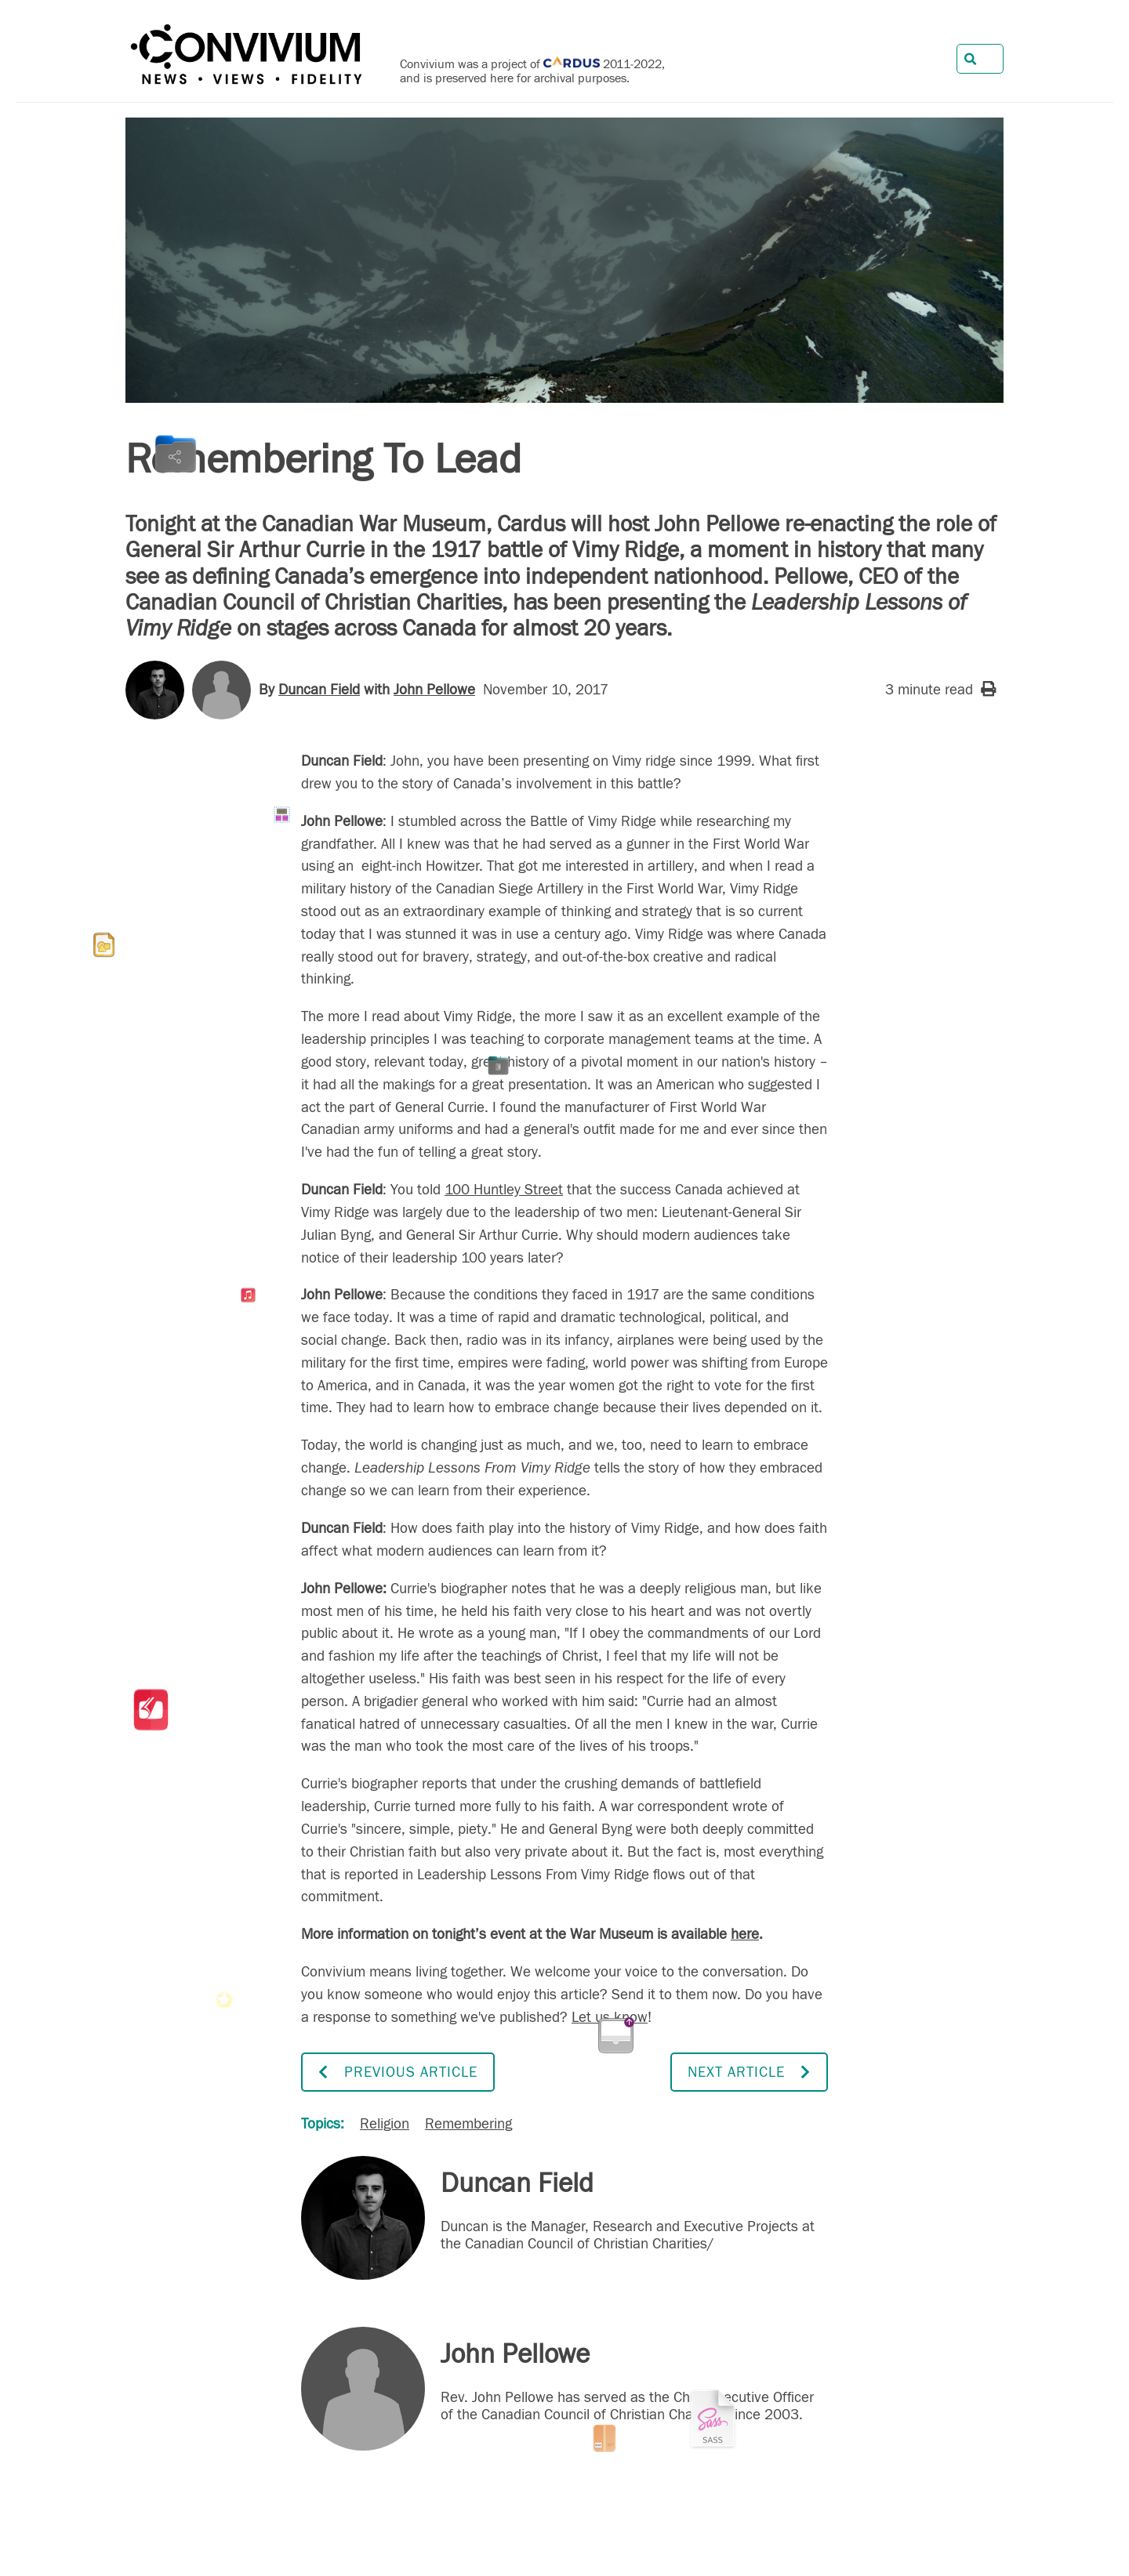 This screenshot has width=1129, height=2576. I want to click on open your public shared folder, so click(176, 454).